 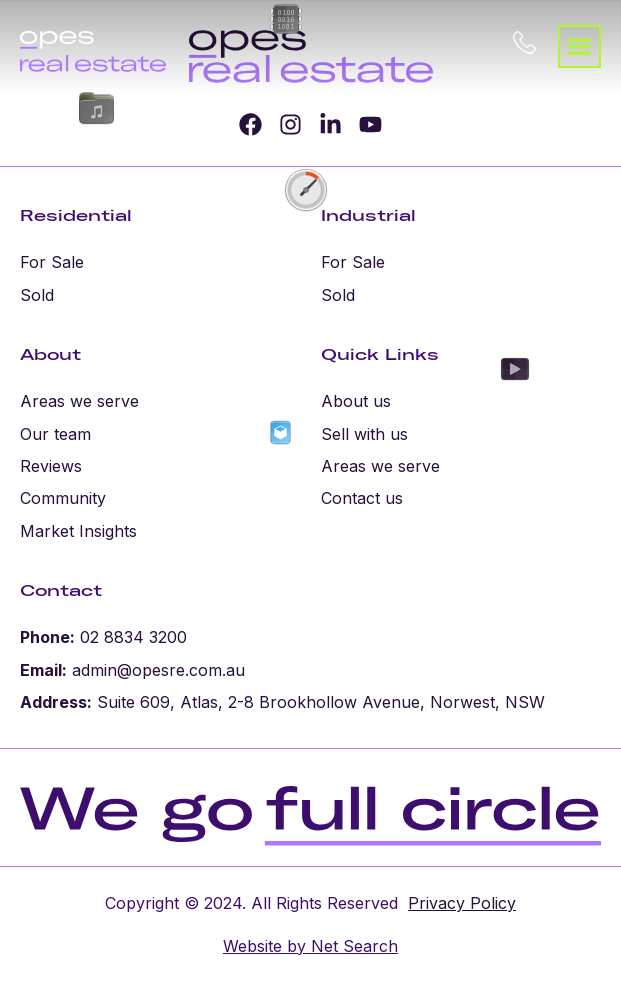 What do you see at coordinates (280, 432) in the screenshot?
I see `flatpak application package file` at bounding box center [280, 432].